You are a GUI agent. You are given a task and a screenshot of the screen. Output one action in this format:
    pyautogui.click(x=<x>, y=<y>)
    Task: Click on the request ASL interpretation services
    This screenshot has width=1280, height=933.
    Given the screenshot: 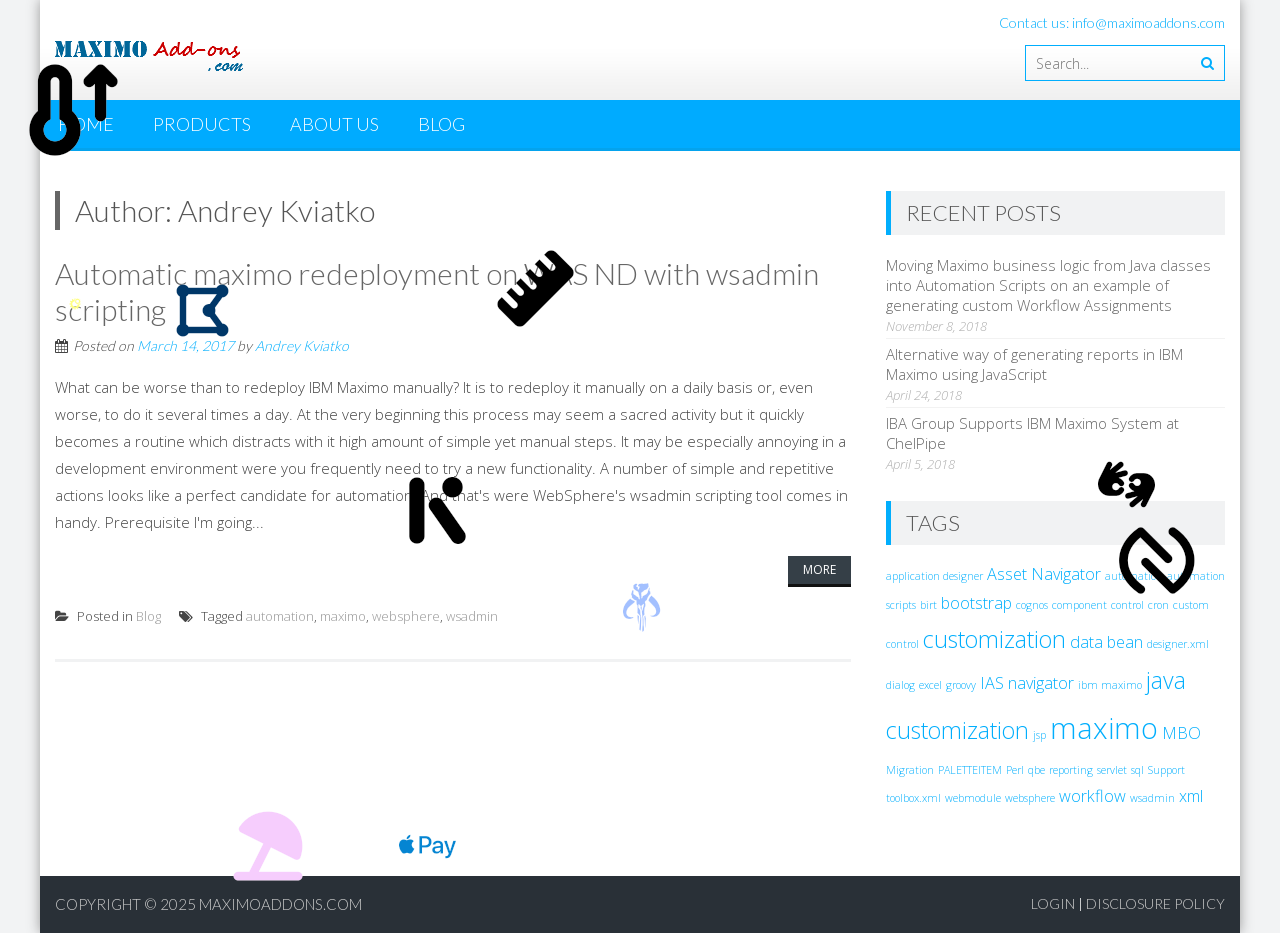 What is the action you would take?
    pyautogui.click(x=1126, y=484)
    